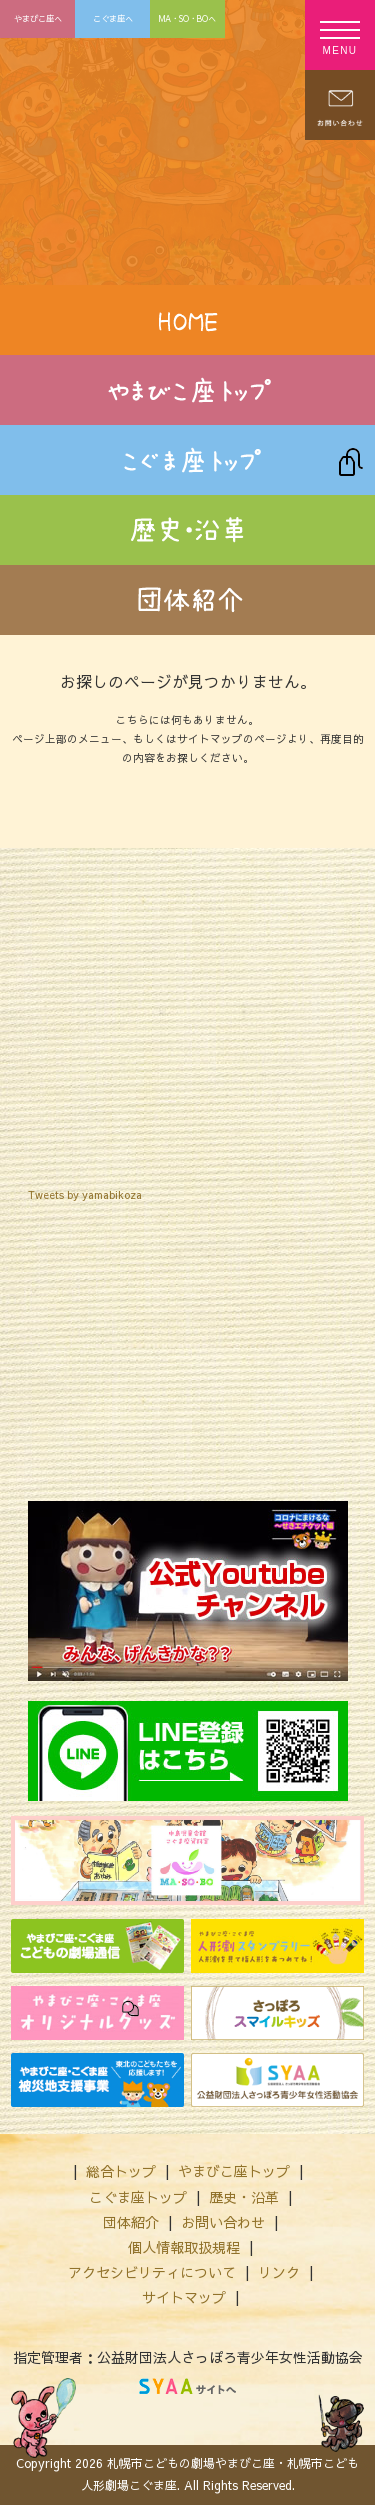 The height and width of the screenshot is (2505, 375). I want to click on select tea or hot beverage option, so click(350, 463).